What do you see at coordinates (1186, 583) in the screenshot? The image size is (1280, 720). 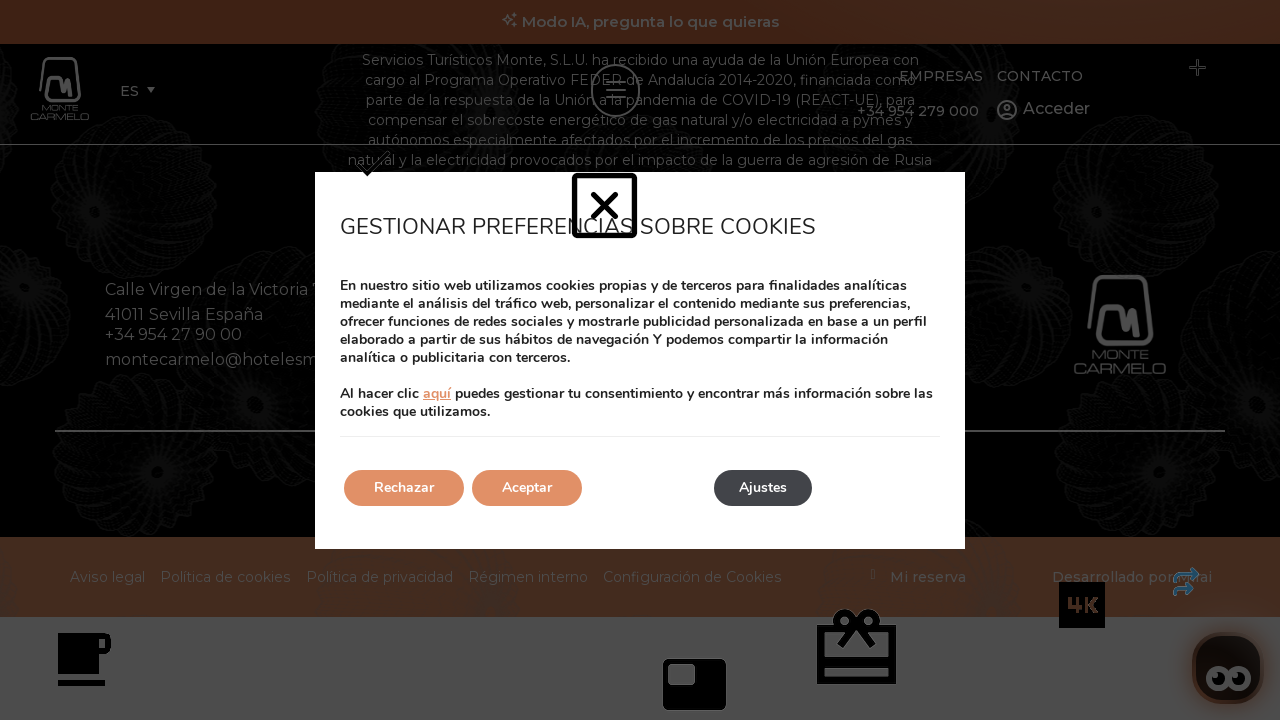 I see `redirect or forward multiple items` at bounding box center [1186, 583].